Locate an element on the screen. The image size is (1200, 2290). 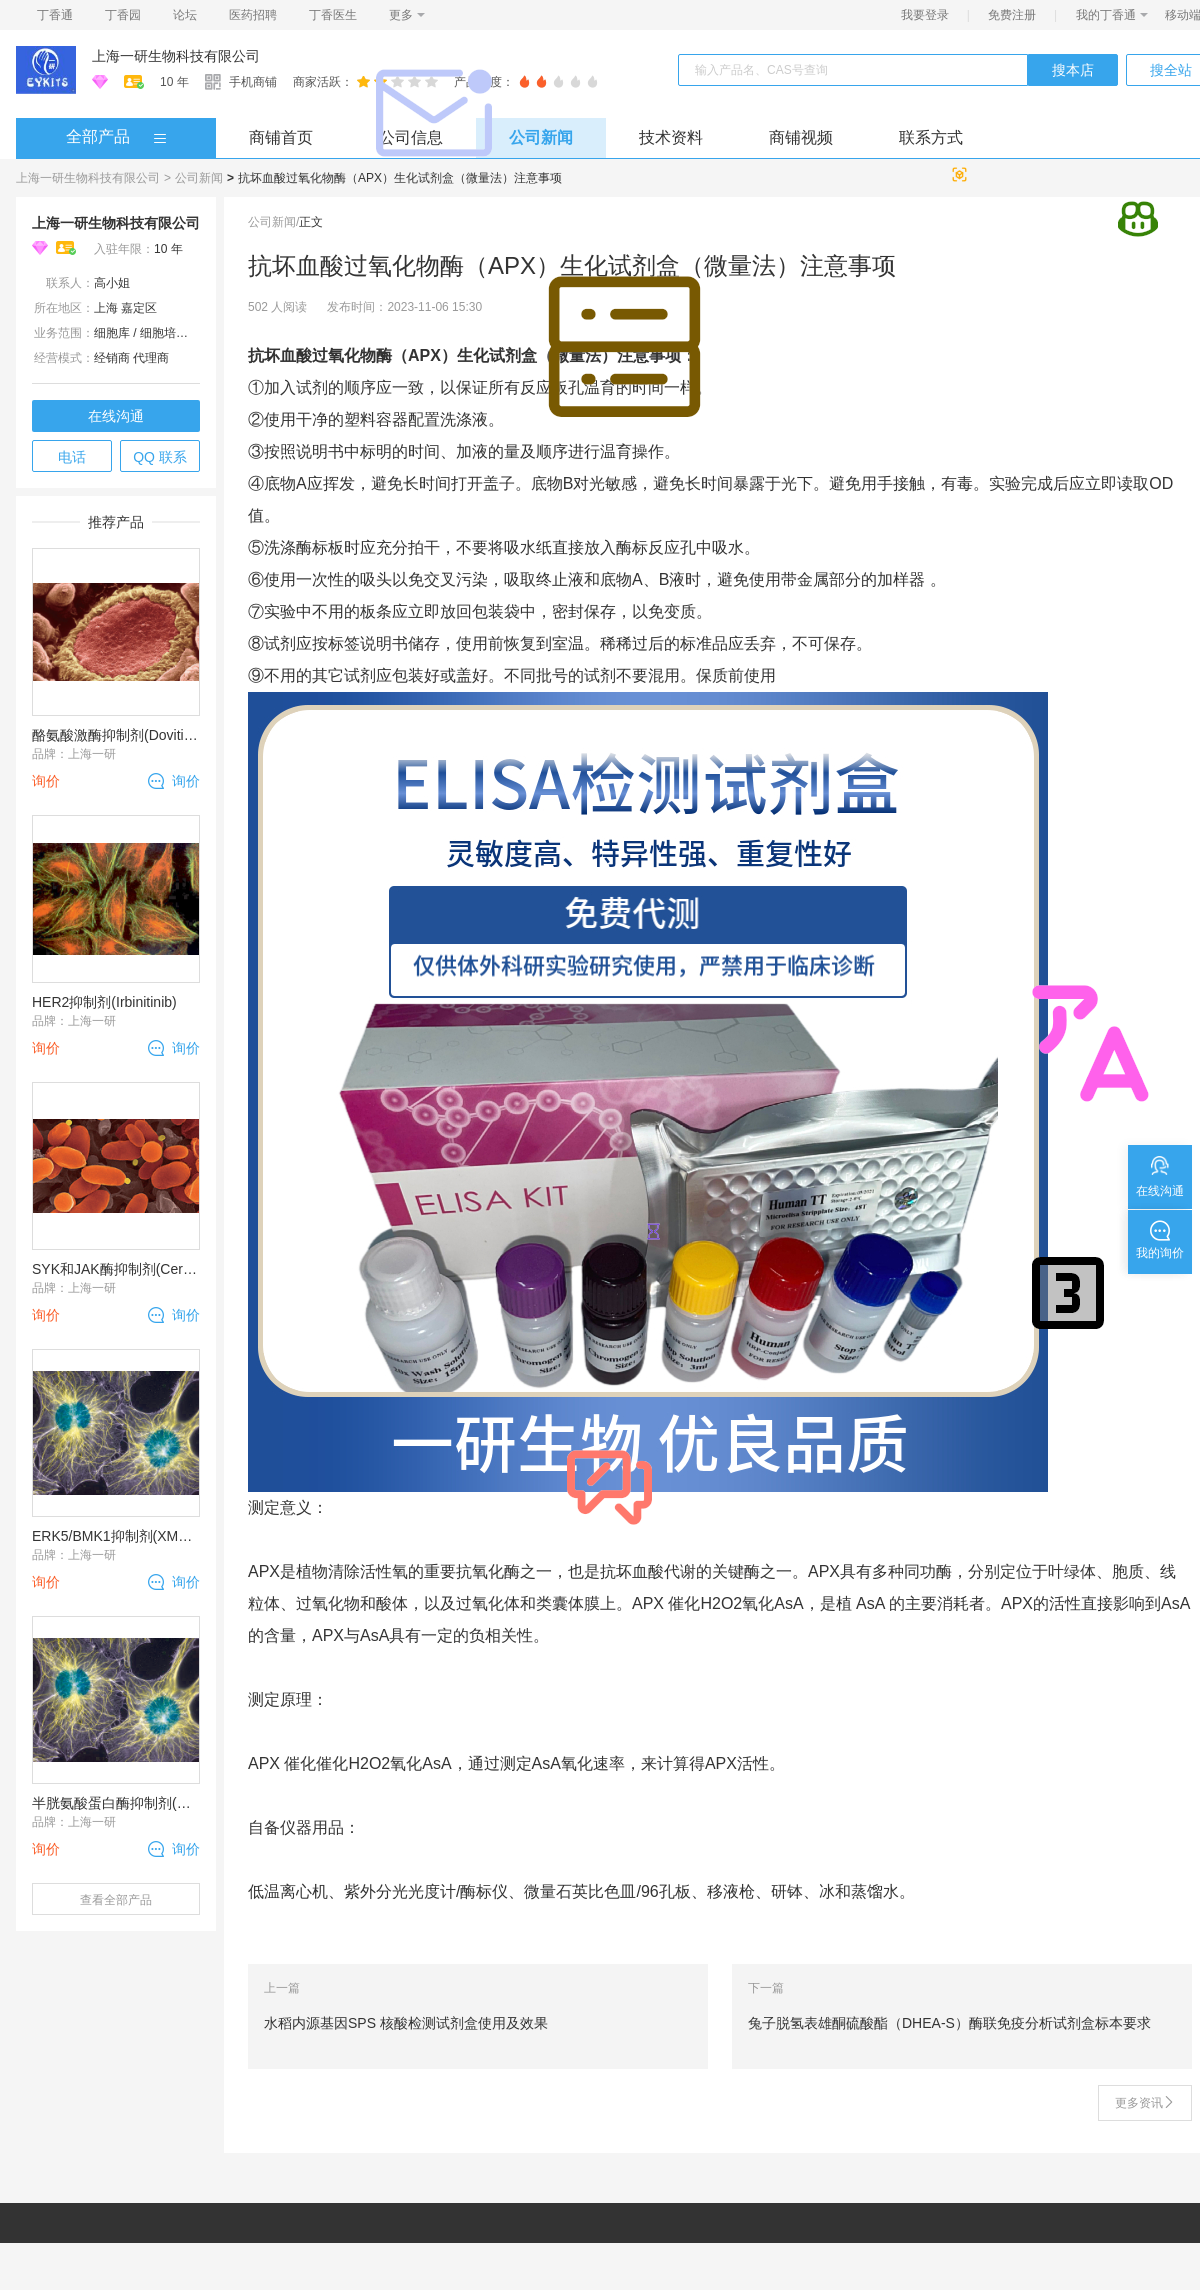
indicates a duplicate discussion thread is located at coordinates (609, 1487).